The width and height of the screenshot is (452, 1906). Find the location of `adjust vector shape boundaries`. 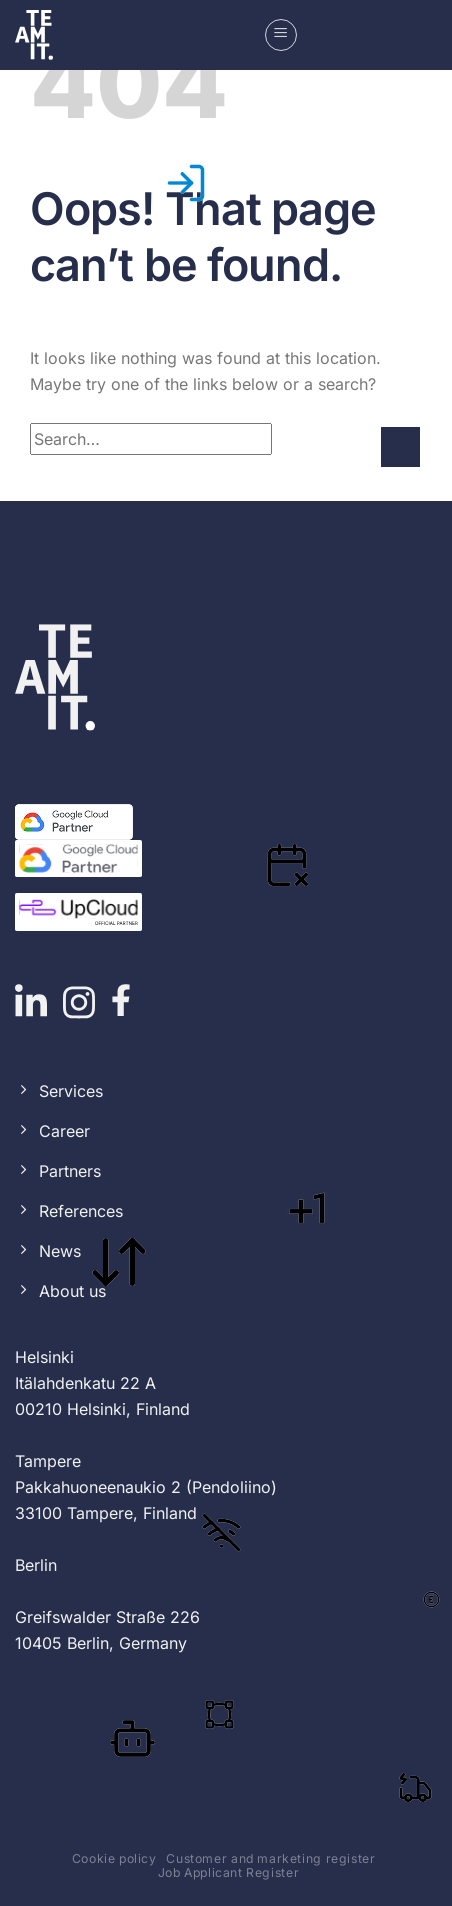

adjust vector shape boundaries is located at coordinates (219, 1714).